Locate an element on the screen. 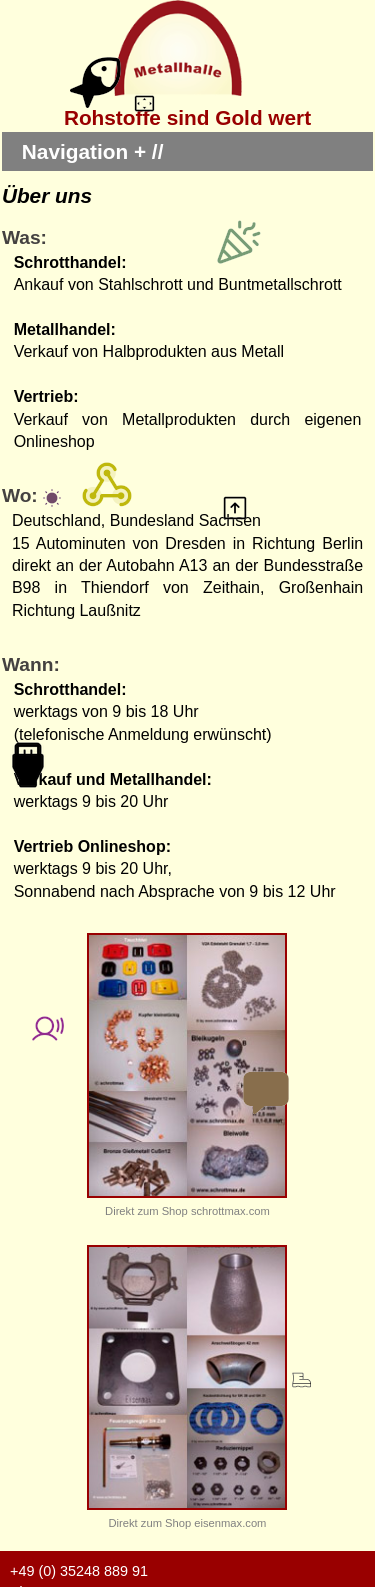 The width and height of the screenshot is (375, 1587). user is speaking or broadcasting audio is located at coordinates (47, 1028).